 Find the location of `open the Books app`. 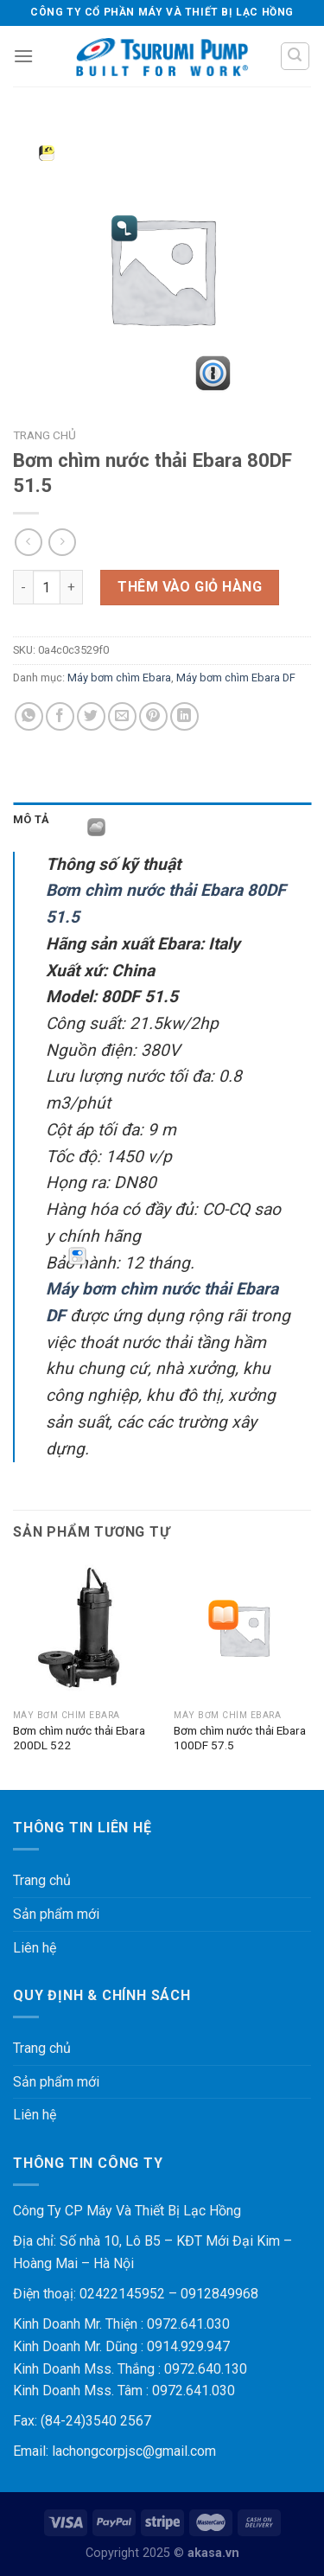

open the Books app is located at coordinates (223, 1614).